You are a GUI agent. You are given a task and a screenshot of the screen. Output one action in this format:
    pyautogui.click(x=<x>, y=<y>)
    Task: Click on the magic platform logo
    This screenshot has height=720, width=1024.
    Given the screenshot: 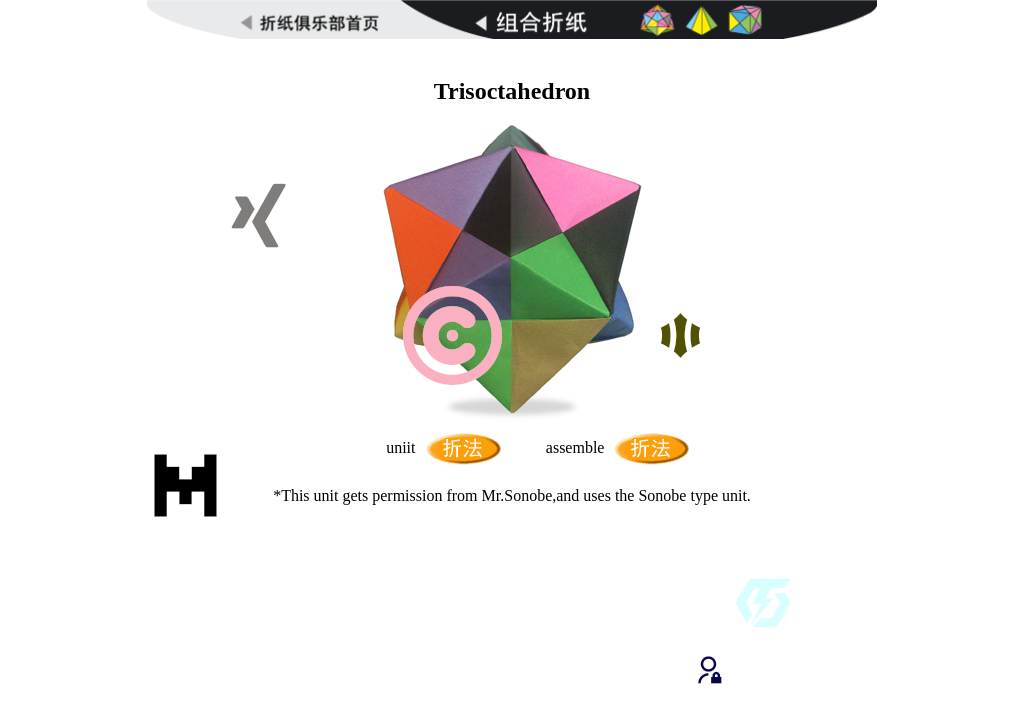 What is the action you would take?
    pyautogui.click(x=680, y=335)
    